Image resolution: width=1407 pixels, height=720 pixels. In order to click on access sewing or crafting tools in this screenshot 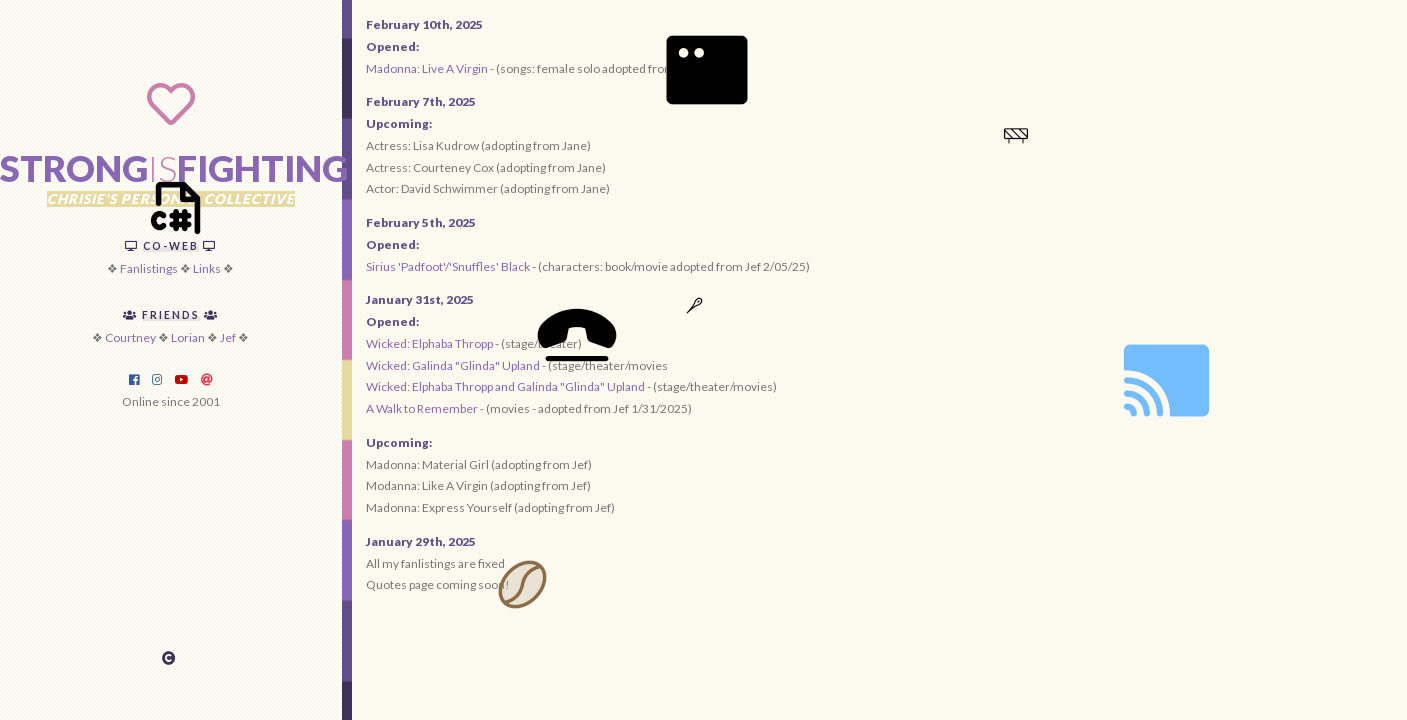, I will do `click(694, 305)`.